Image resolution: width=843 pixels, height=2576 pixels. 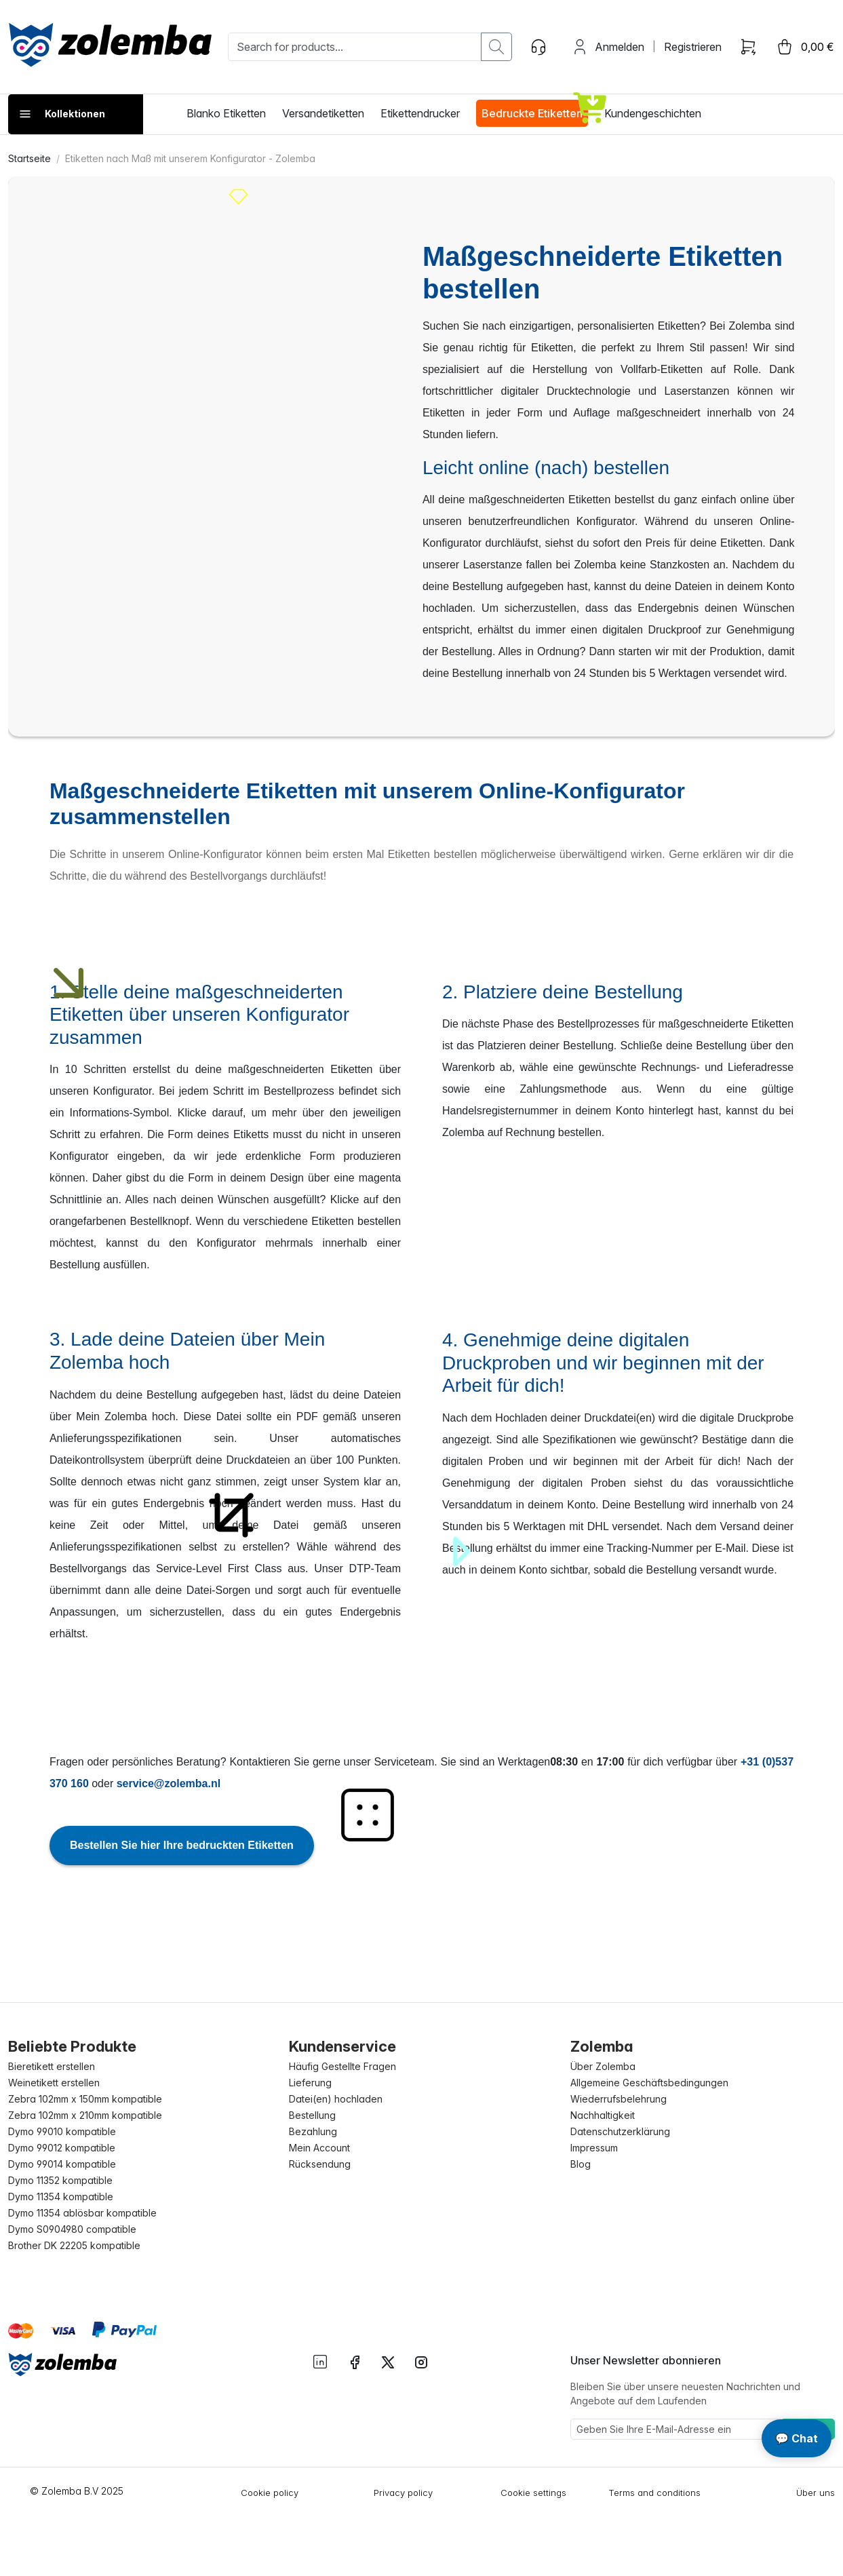 I want to click on indicates ruby programming language, so click(x=238, y=196).